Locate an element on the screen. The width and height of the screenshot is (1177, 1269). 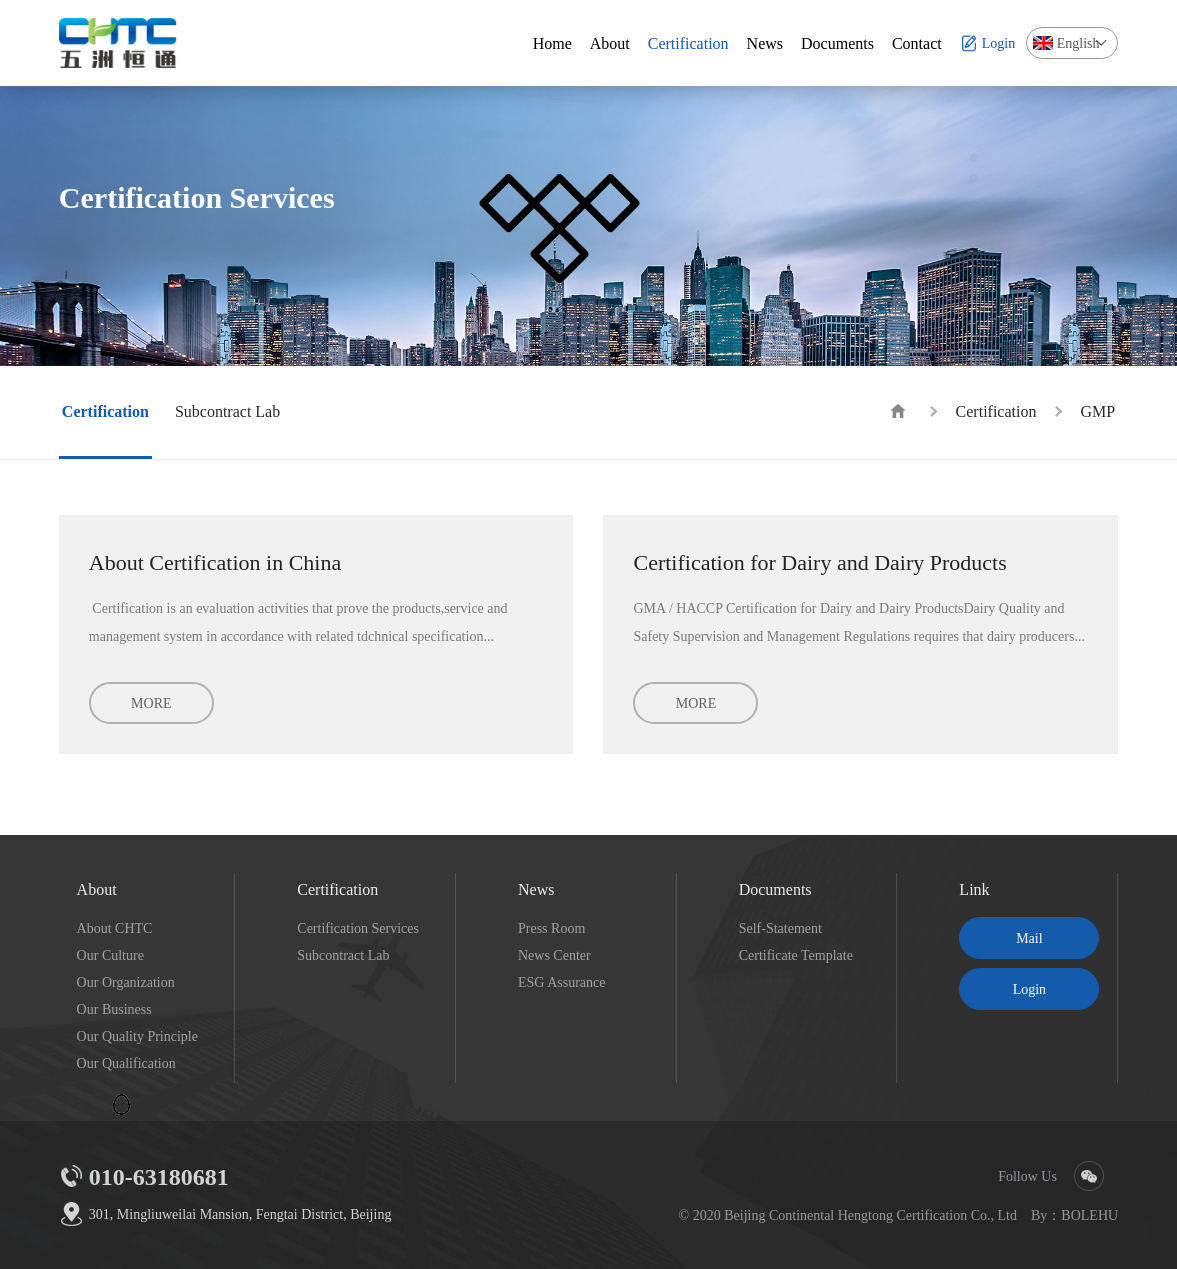
indicates breakfast or food-related content is located at coordinates (121, 1104).